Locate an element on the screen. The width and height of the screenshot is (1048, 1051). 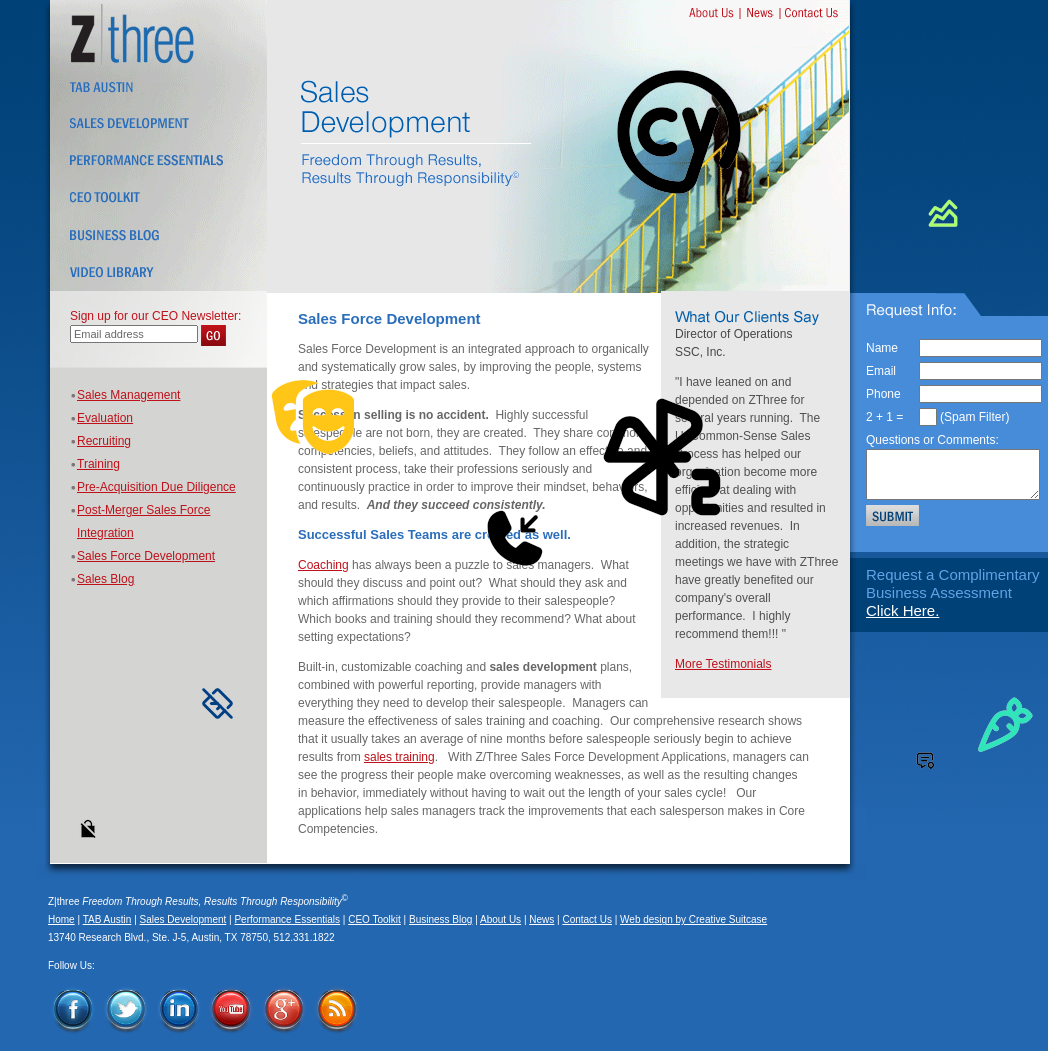
indicates an incoming call is located at coordinates (516, 537).